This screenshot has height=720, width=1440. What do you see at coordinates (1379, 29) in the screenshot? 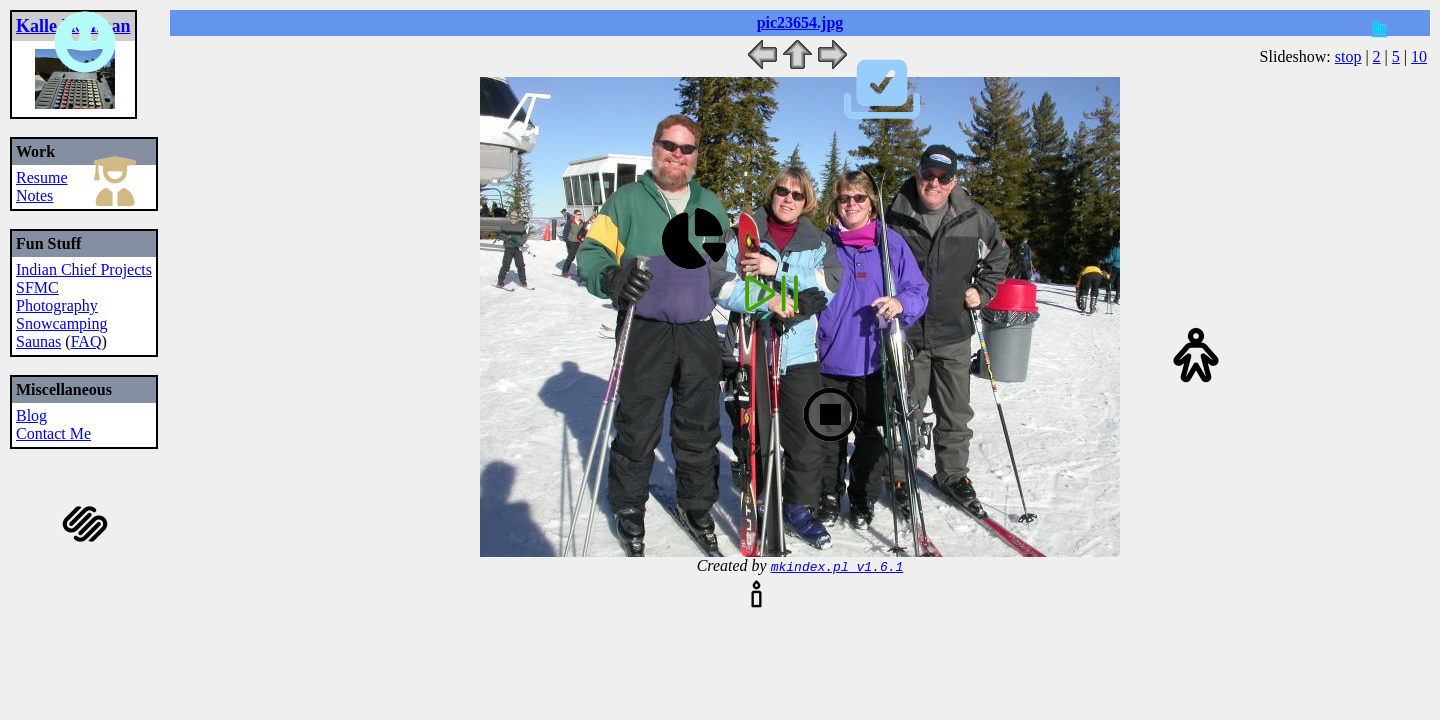
I see `align selected objects to the bottom edge` at bounding box center [1379, 29].